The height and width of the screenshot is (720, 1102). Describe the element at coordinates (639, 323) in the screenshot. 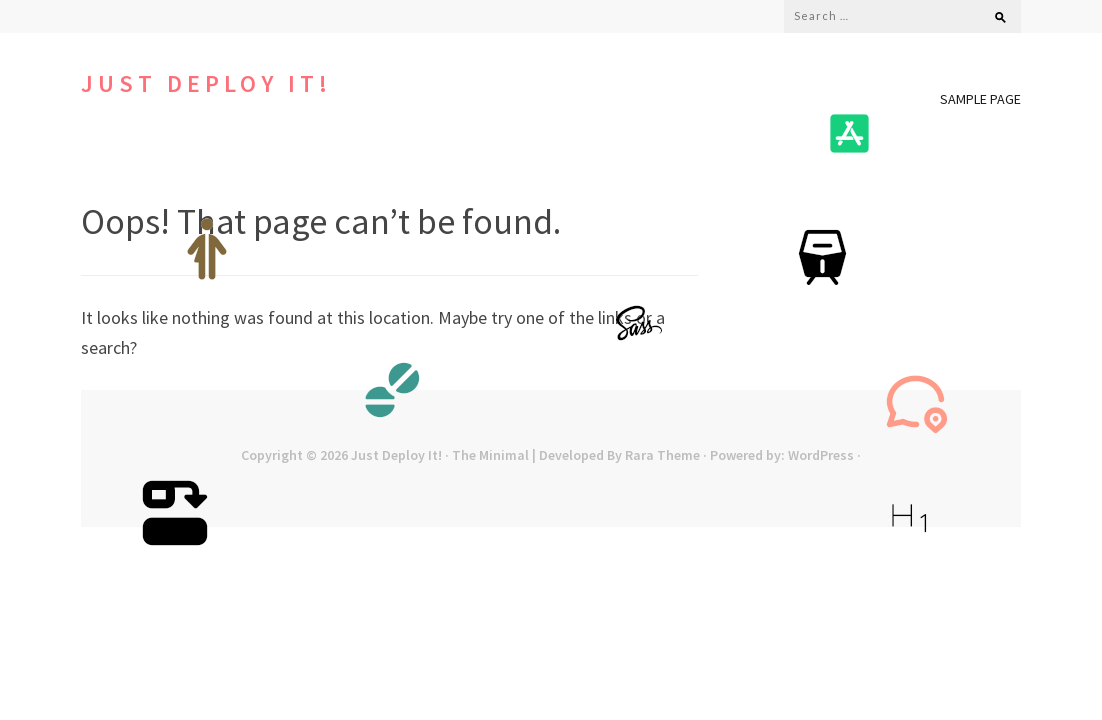

I see `Sass CSS preprocessor logo` at that location.